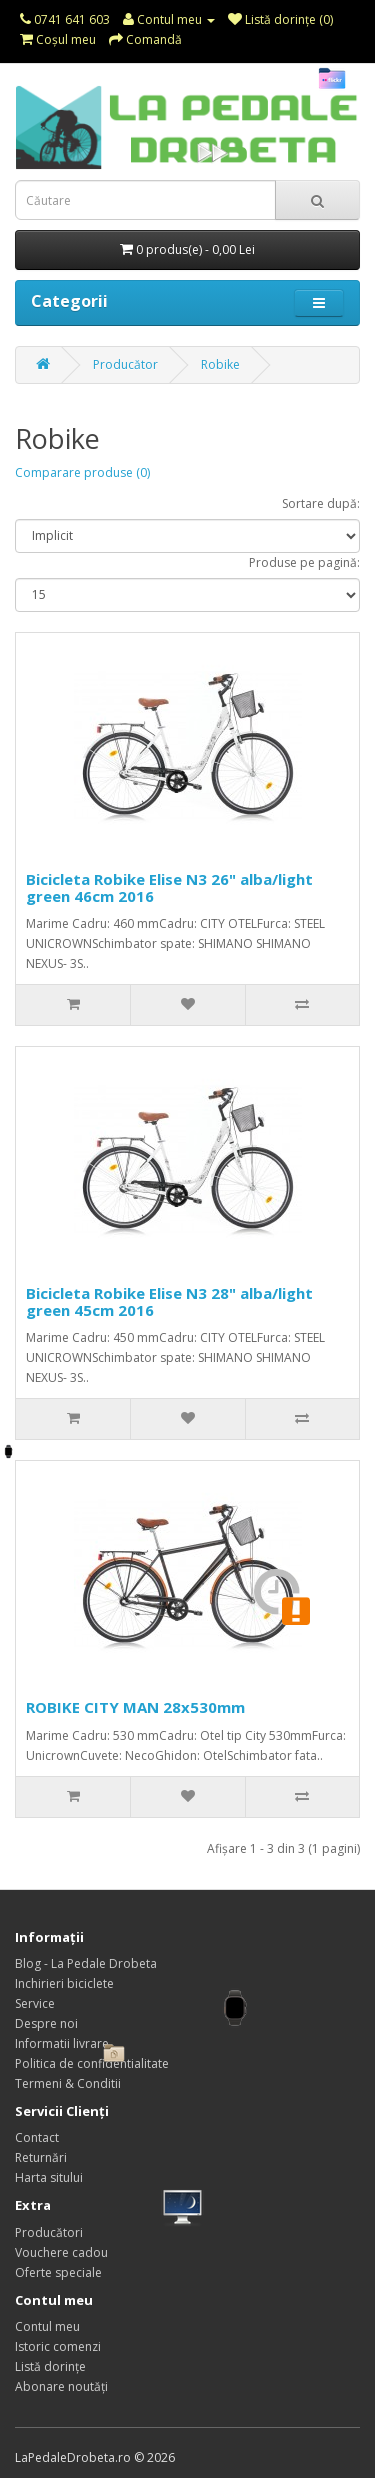 The width and height of the screenshot is (375, 2478). Describe the element at coordinates (8, 1451) in the screenshot. I see `apple watch series 8 device icon` at that location.